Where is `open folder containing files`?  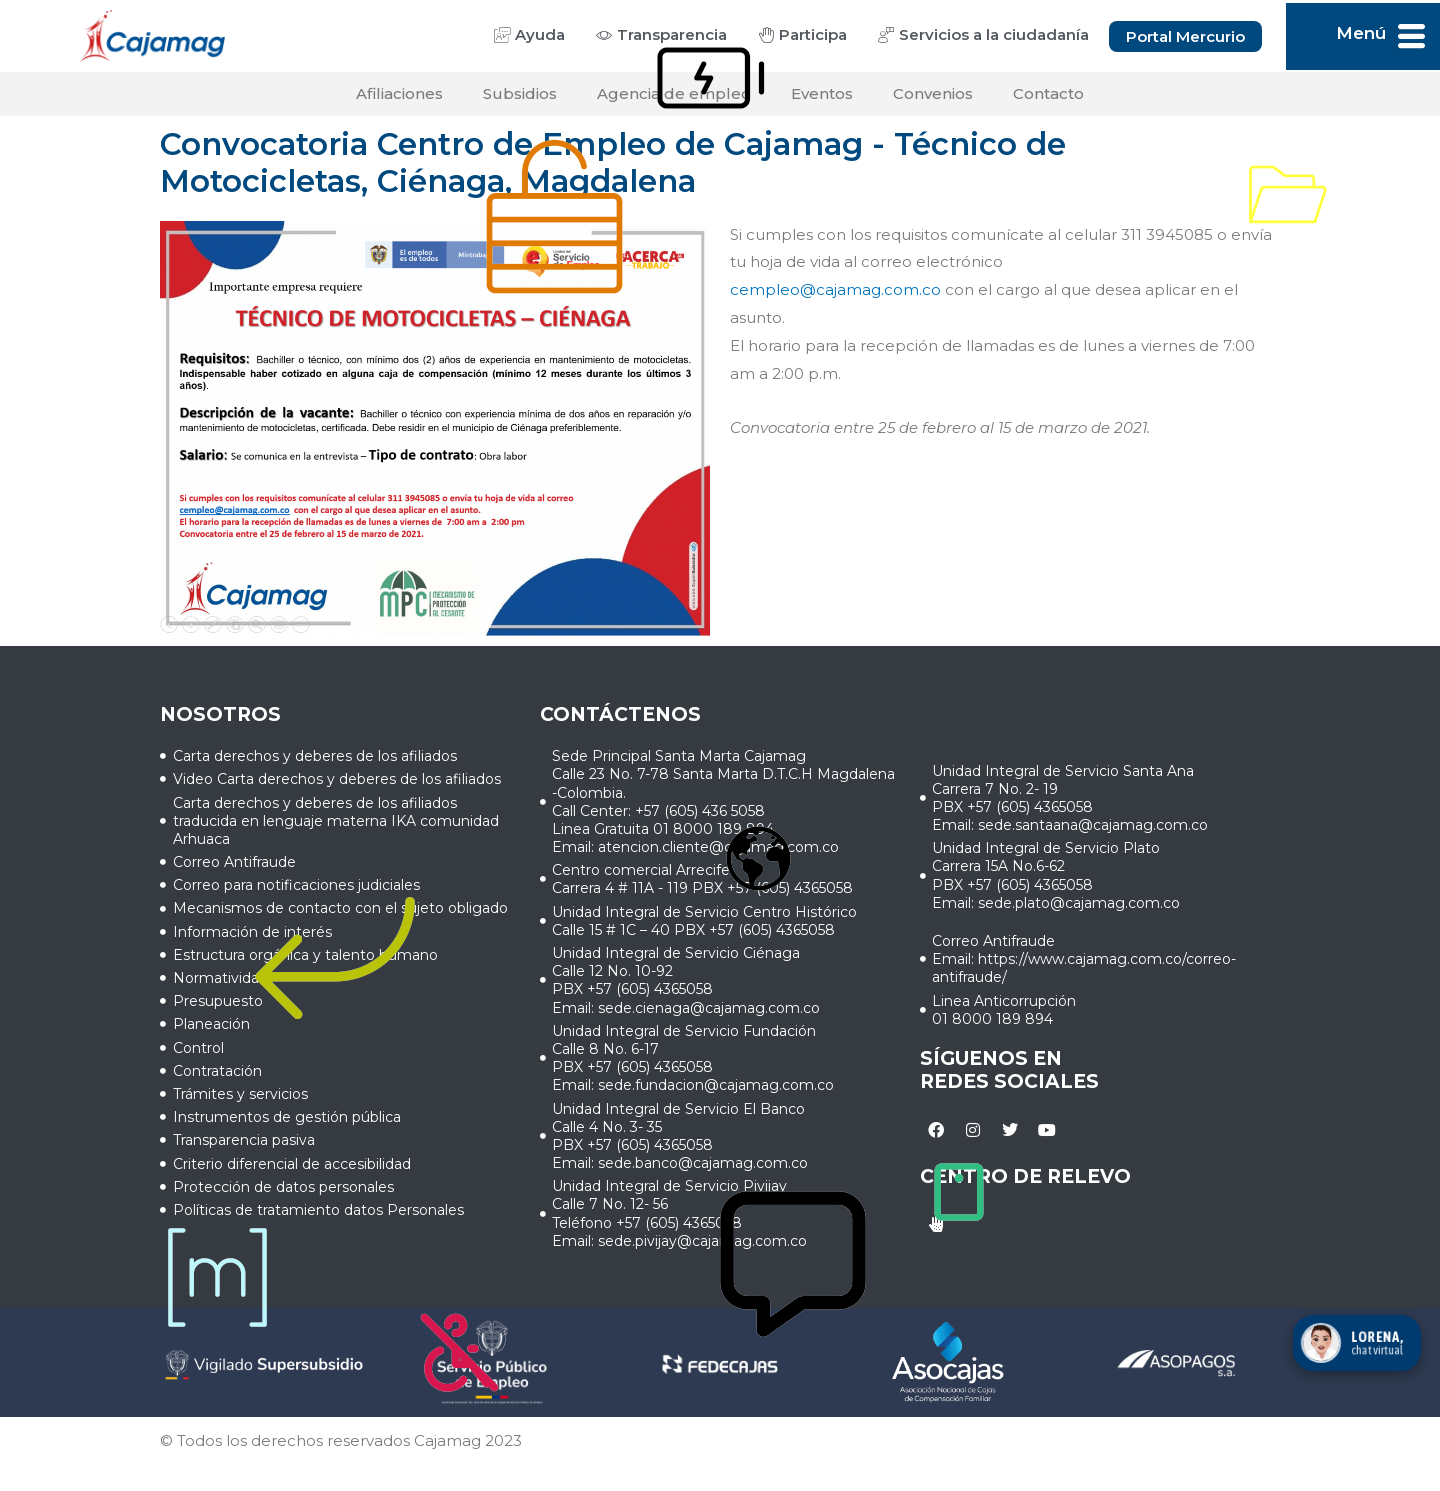
open folder containing files is located at coordinates (1285, 193).